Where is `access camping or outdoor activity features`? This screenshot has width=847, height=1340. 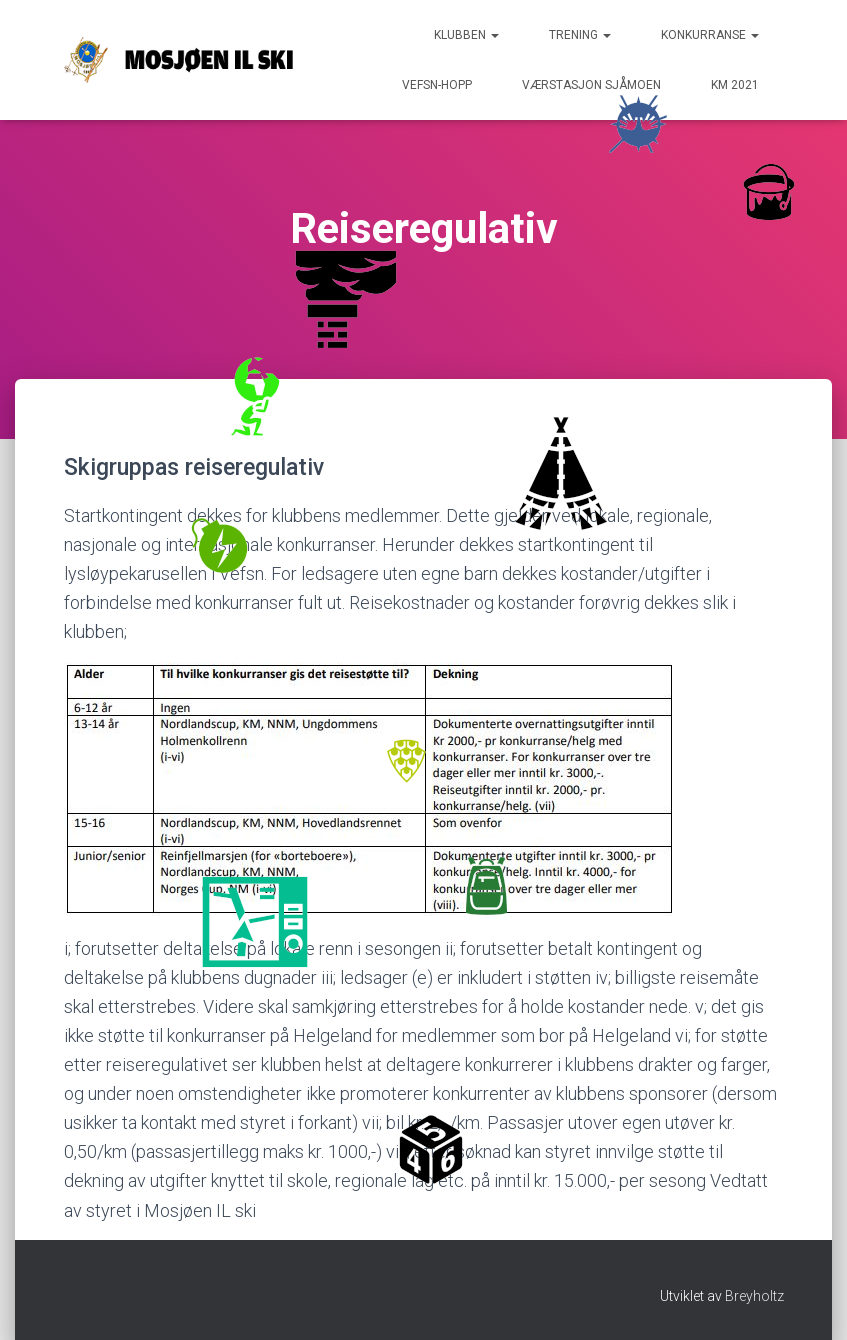
access camping or outdoor activity features is located at coordinates (561, 474).